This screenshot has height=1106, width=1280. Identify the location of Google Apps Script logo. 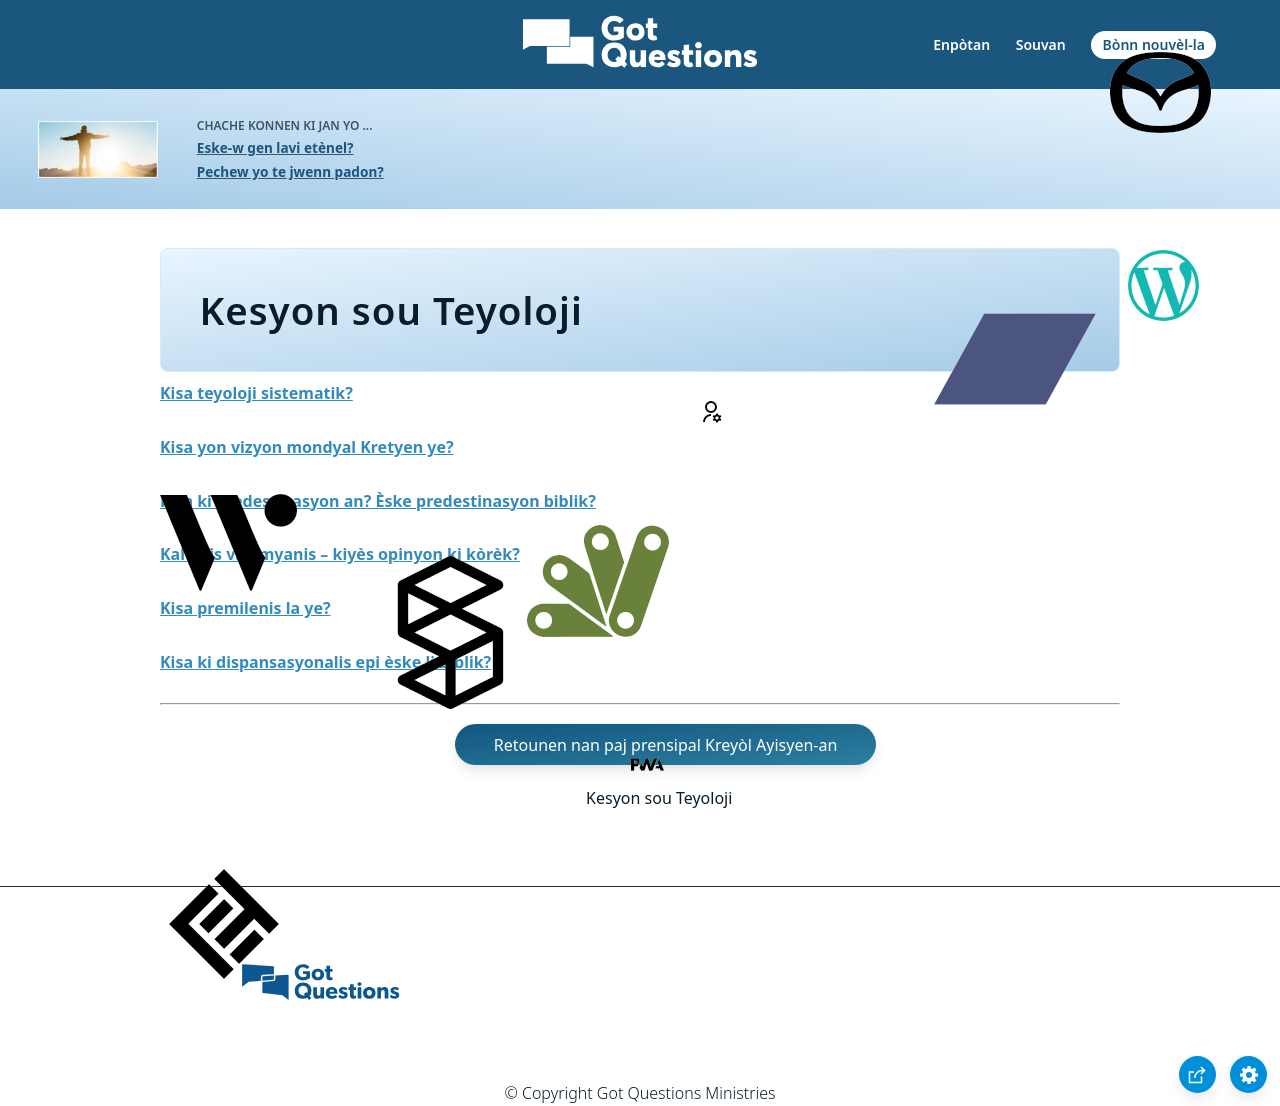
(598, 581).